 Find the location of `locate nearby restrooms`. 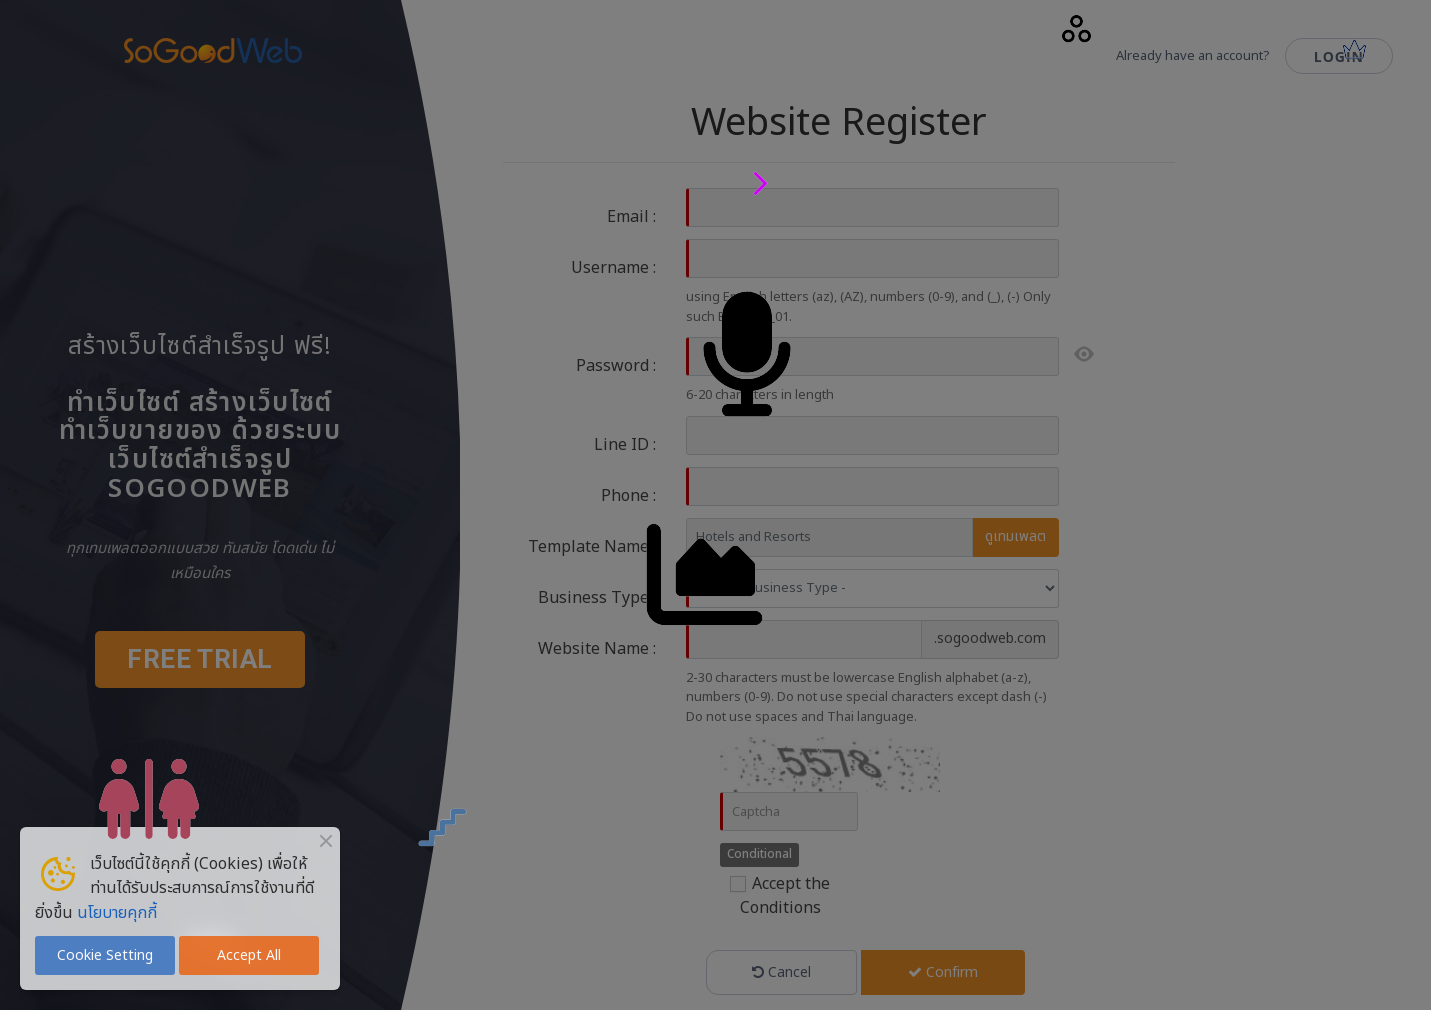

locate nearby restrooms is located at coordinates (149, 799).